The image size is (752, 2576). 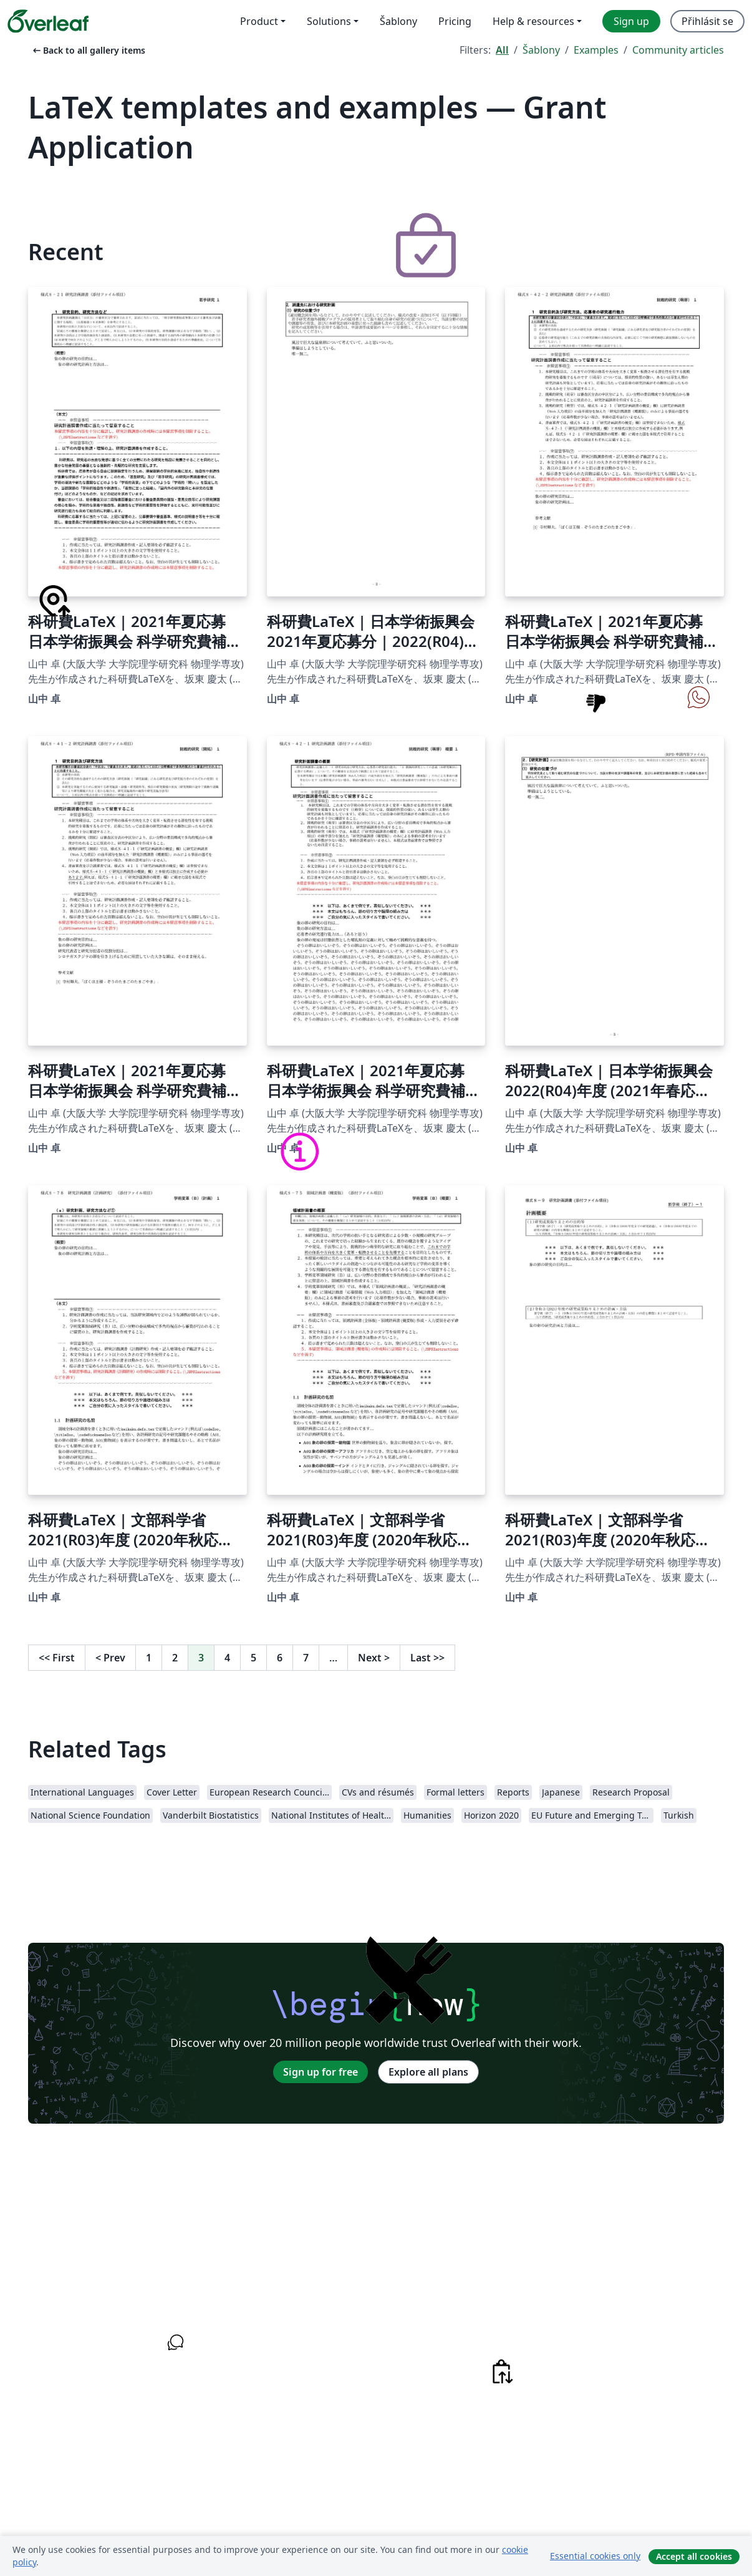 I want to click on move a location pin upward on the map, so click(x=53, y=600).